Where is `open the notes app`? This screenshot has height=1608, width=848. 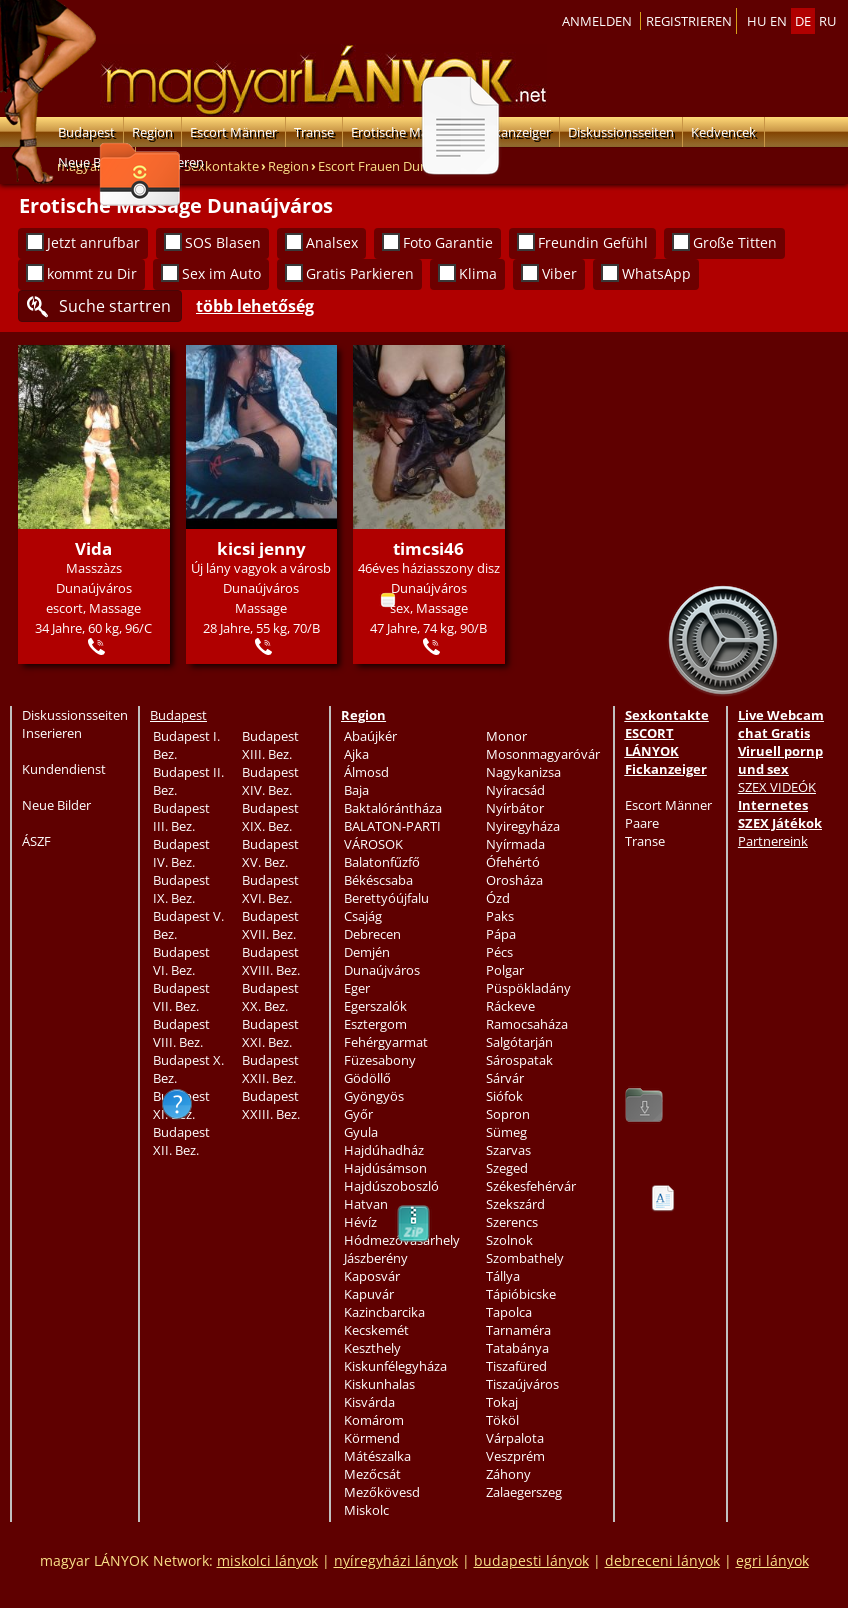
open the notes app is located at coordinates (388, 600).